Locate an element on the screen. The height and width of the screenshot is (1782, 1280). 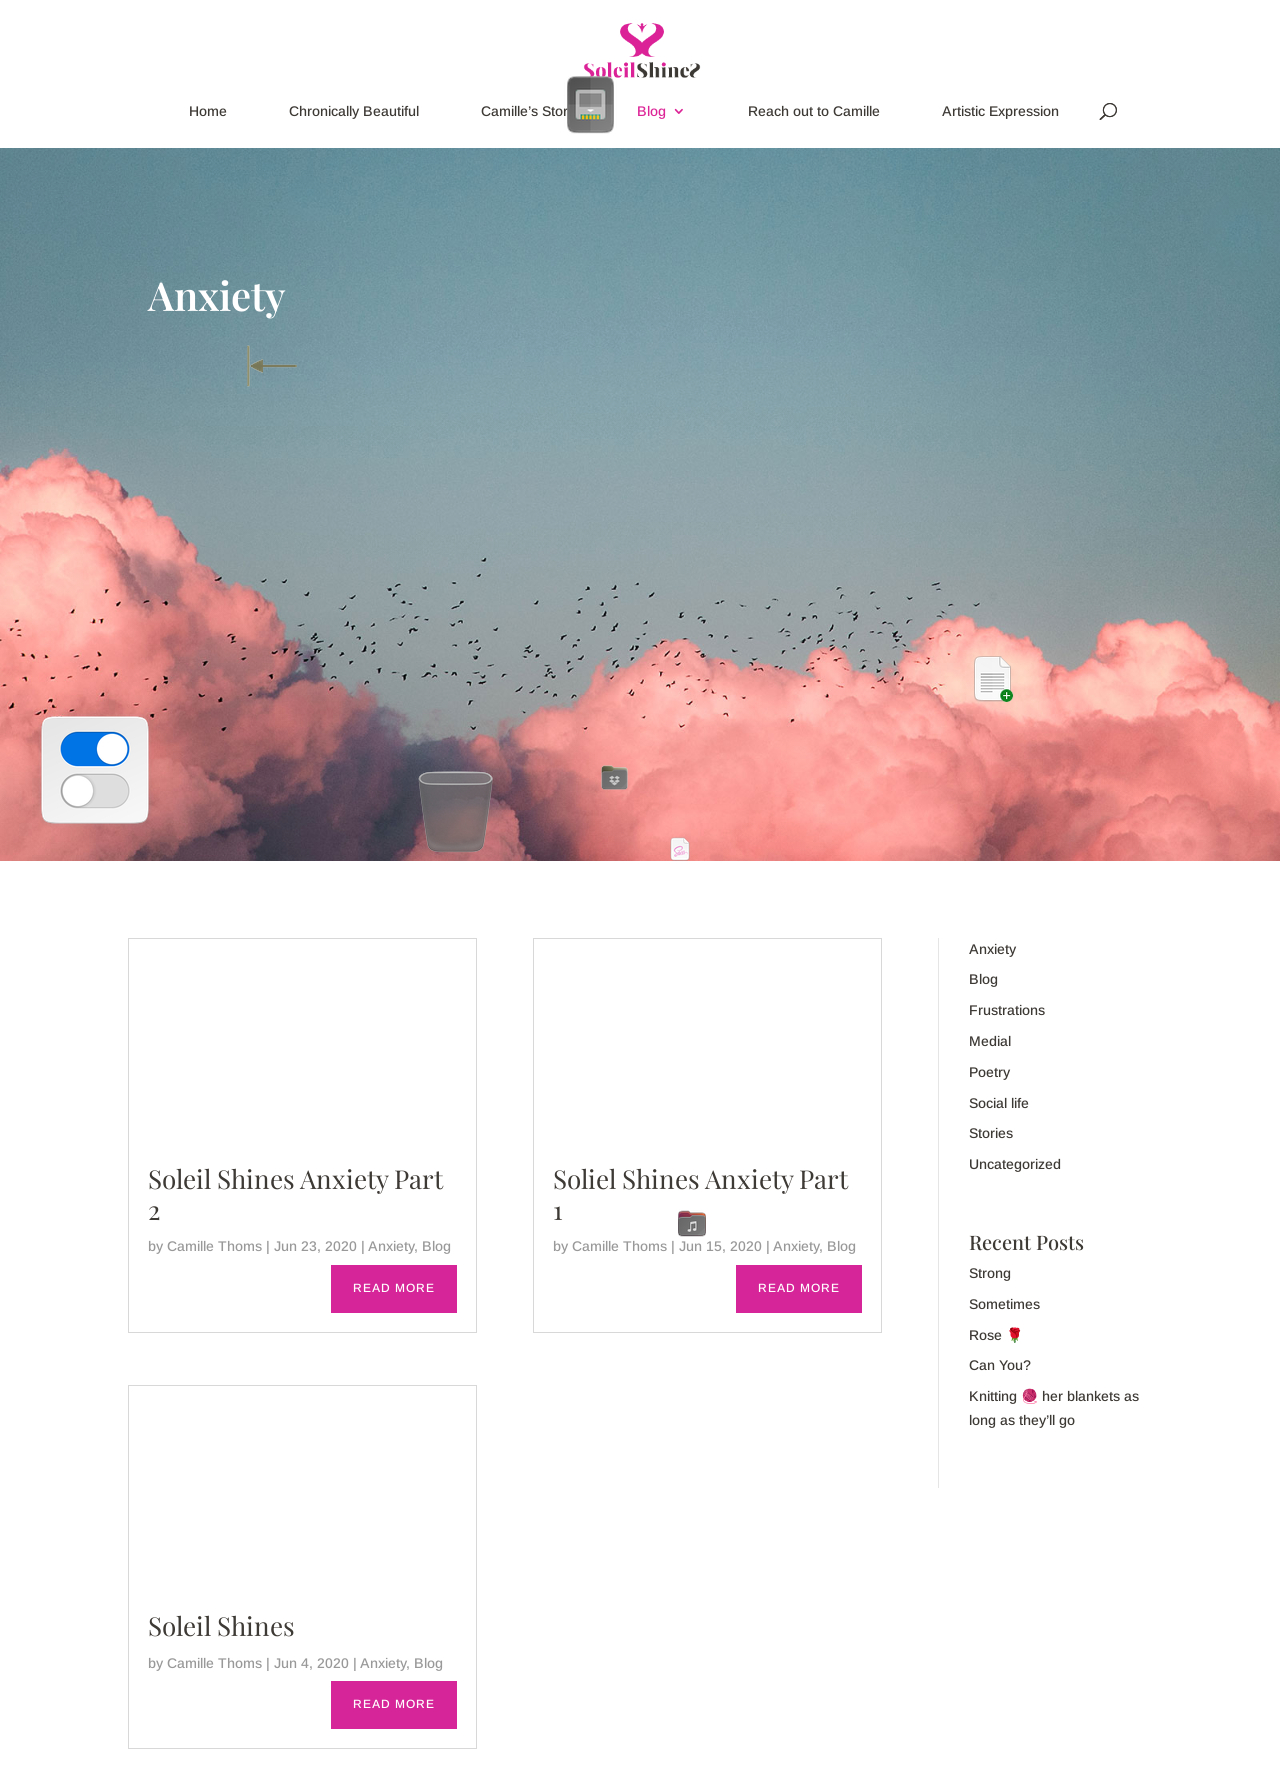
open gnome tweaks application is located at coordinates (95, 770).